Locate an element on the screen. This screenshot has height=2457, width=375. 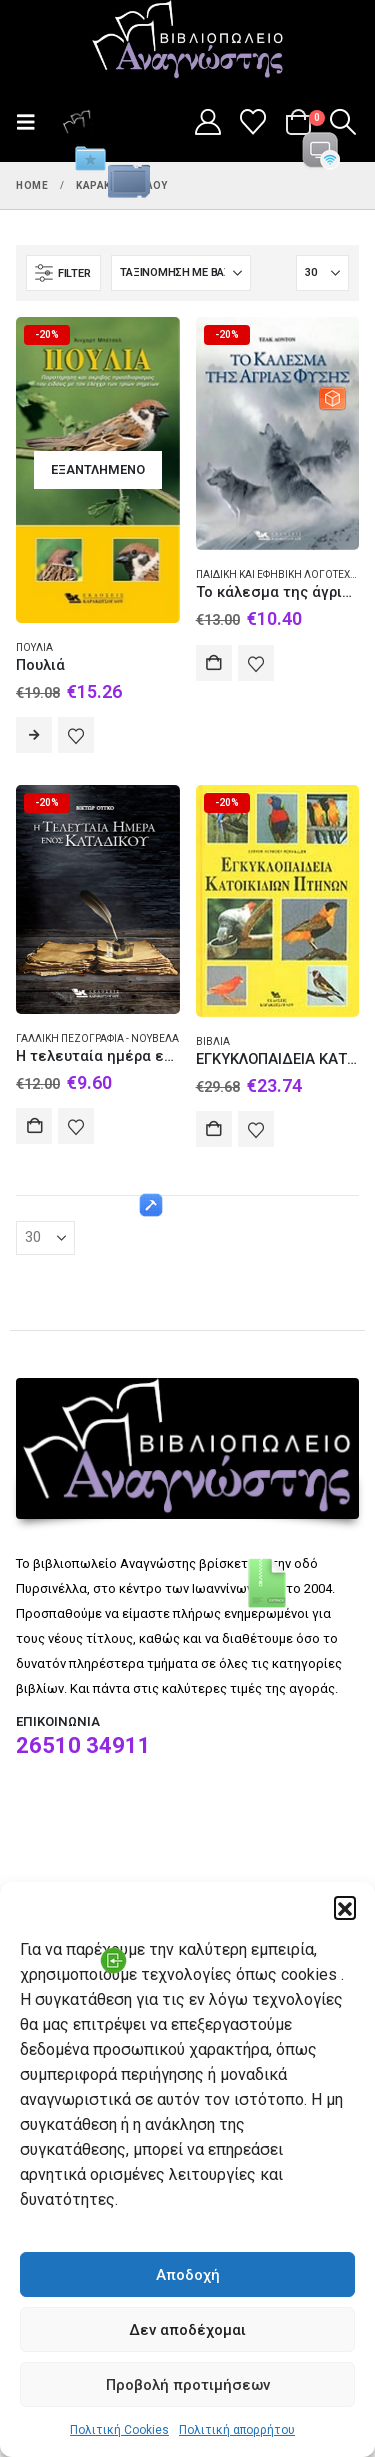
log out of the current user session is located at coordinates (113, 1960).